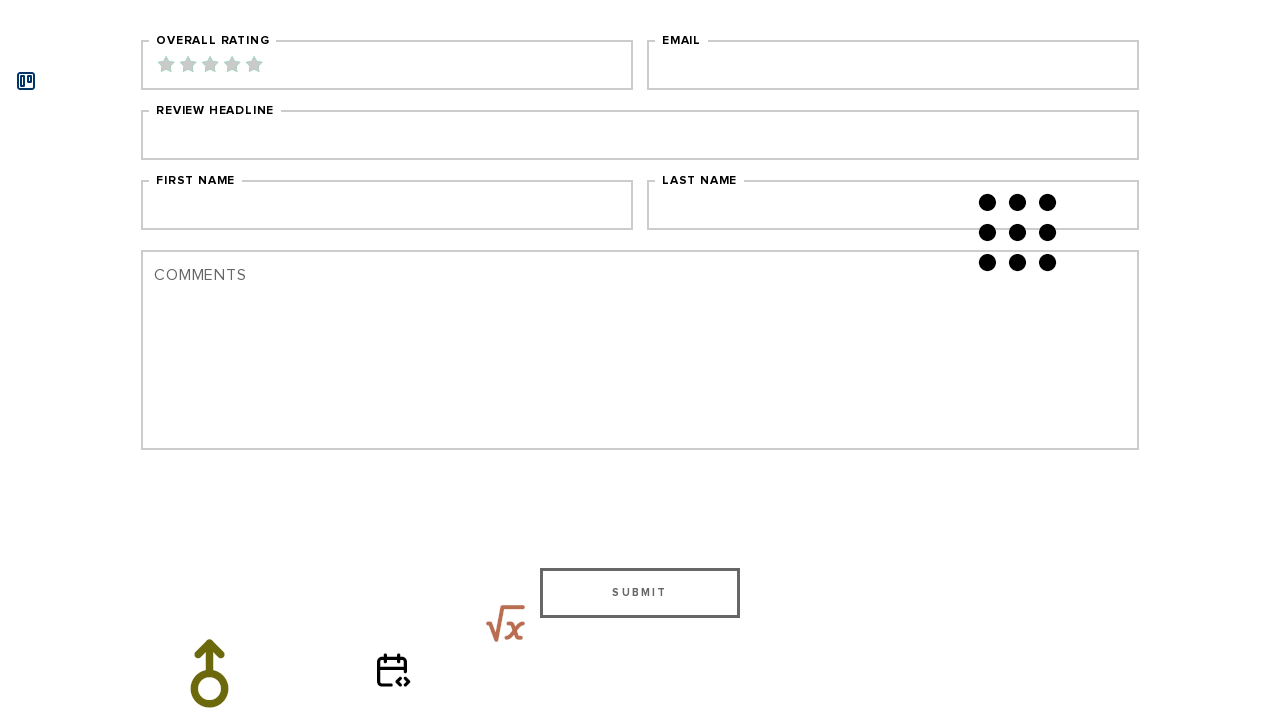 This screenshot has width=1280, height=720. Describe the element at coordinates (392, 670) in the screenshot. I see `view or manage scheduled code deployments` at that location.